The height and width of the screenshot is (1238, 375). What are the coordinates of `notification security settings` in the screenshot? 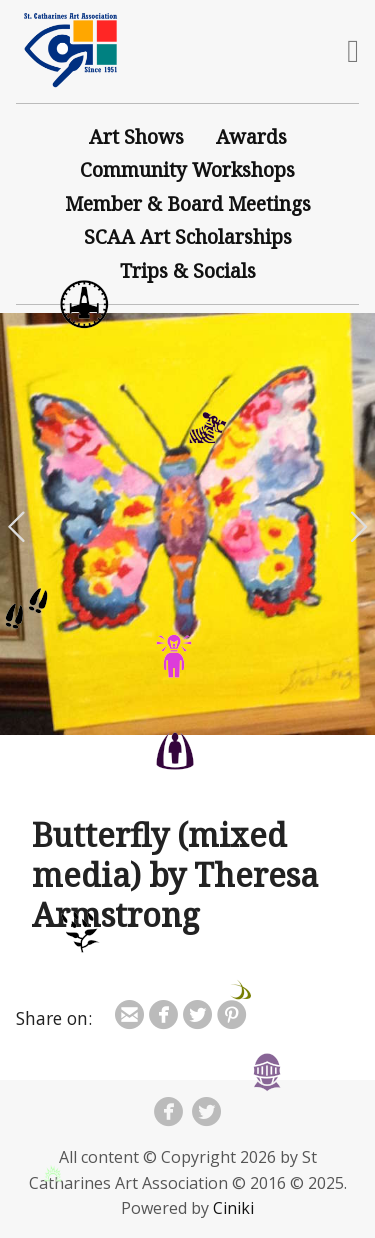 It's located at (175, 751).